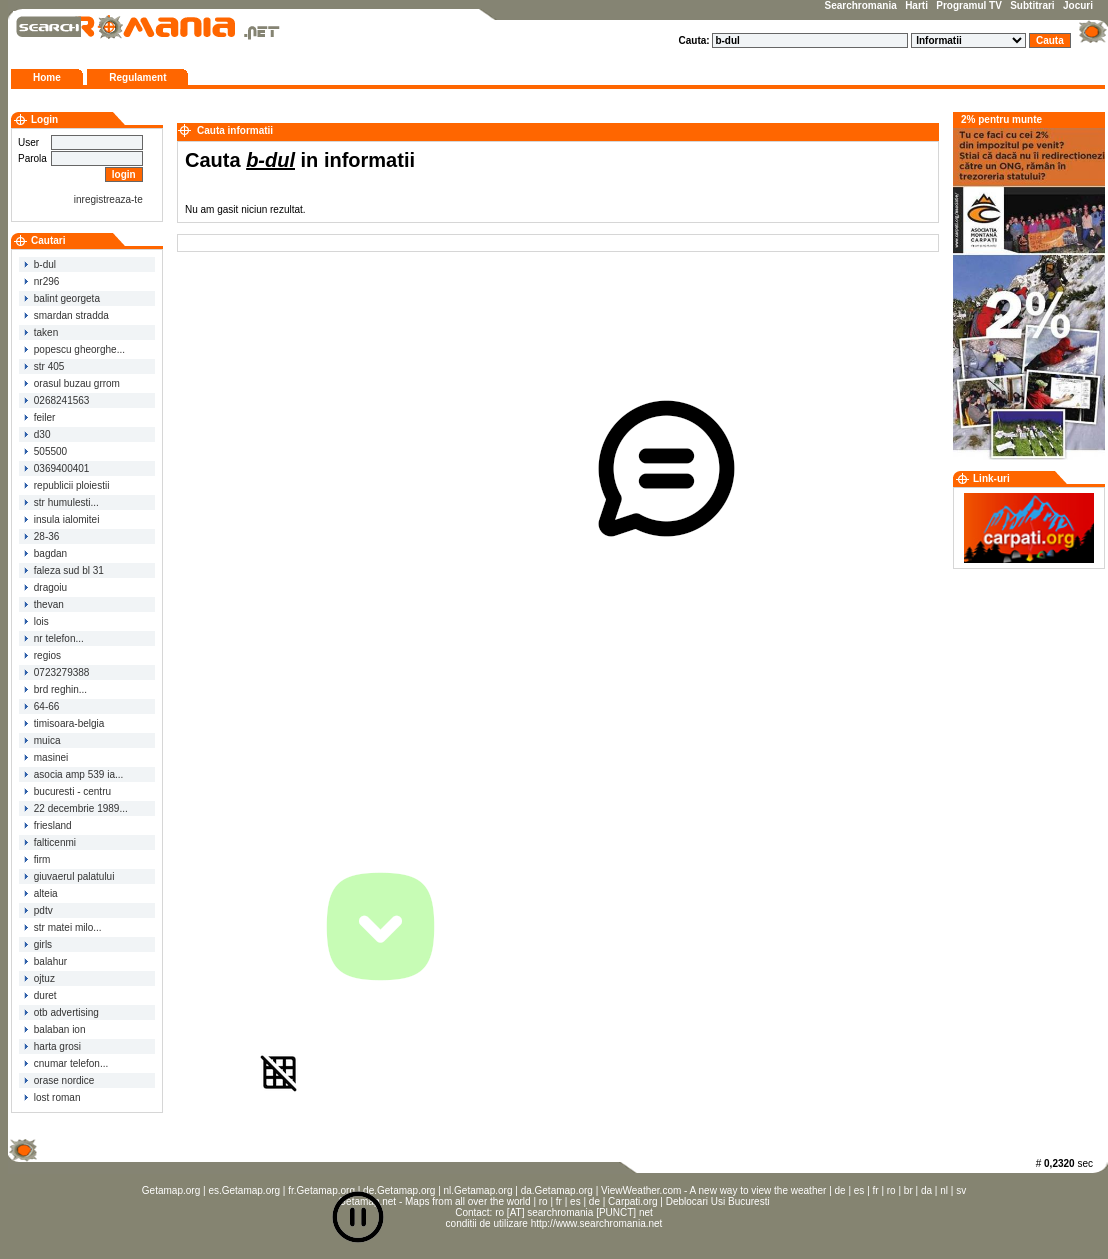  Describe the element at coordinates (279, 1072) in the screenshot. I see `disable grid view` at that location.